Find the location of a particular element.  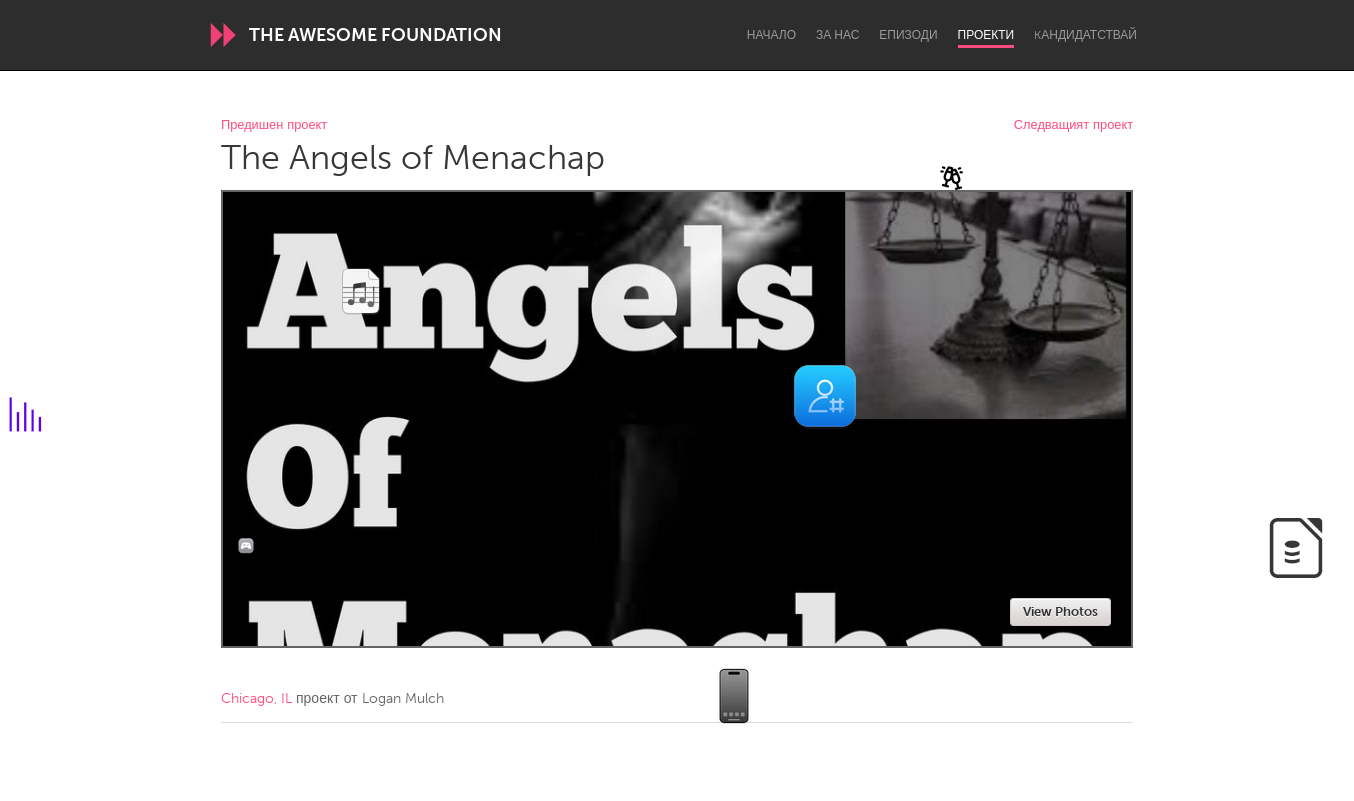

access gaming preferences and settings is located at coordinates (246, 546).